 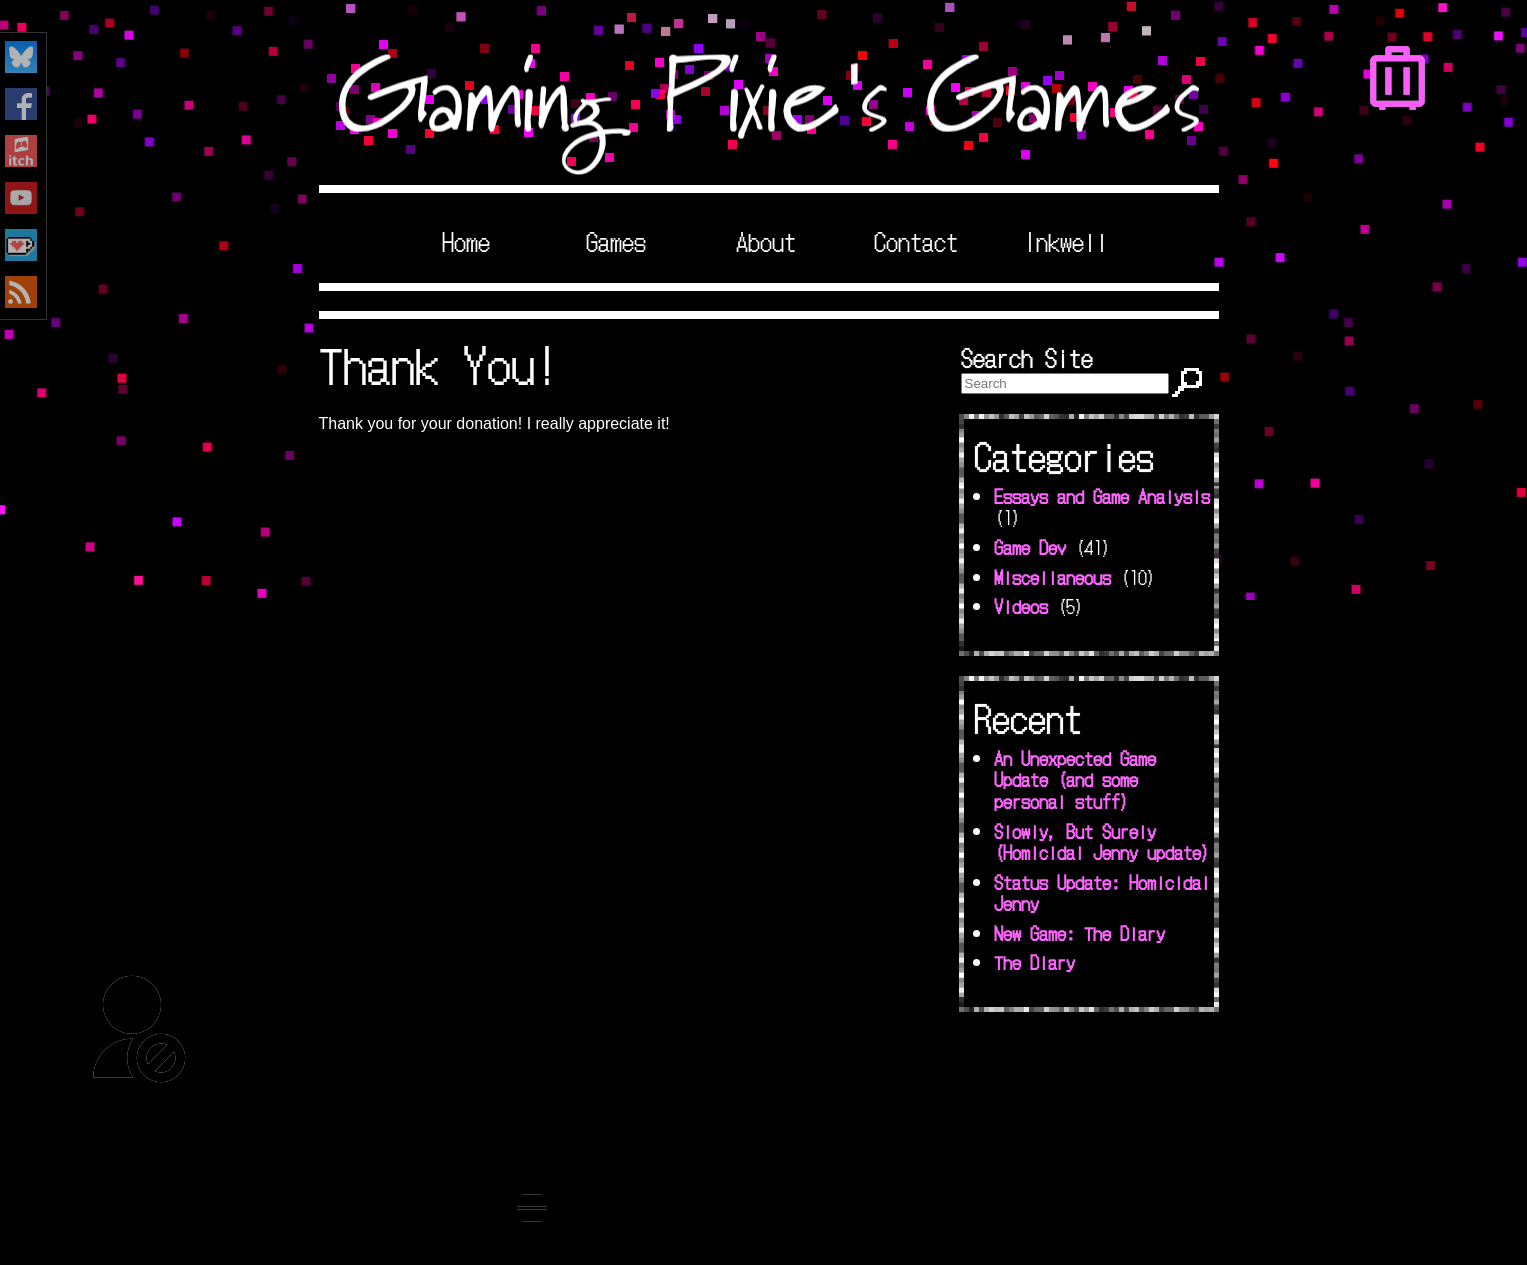 I want to click on block or ban a user, so click(x=132, y=1029).